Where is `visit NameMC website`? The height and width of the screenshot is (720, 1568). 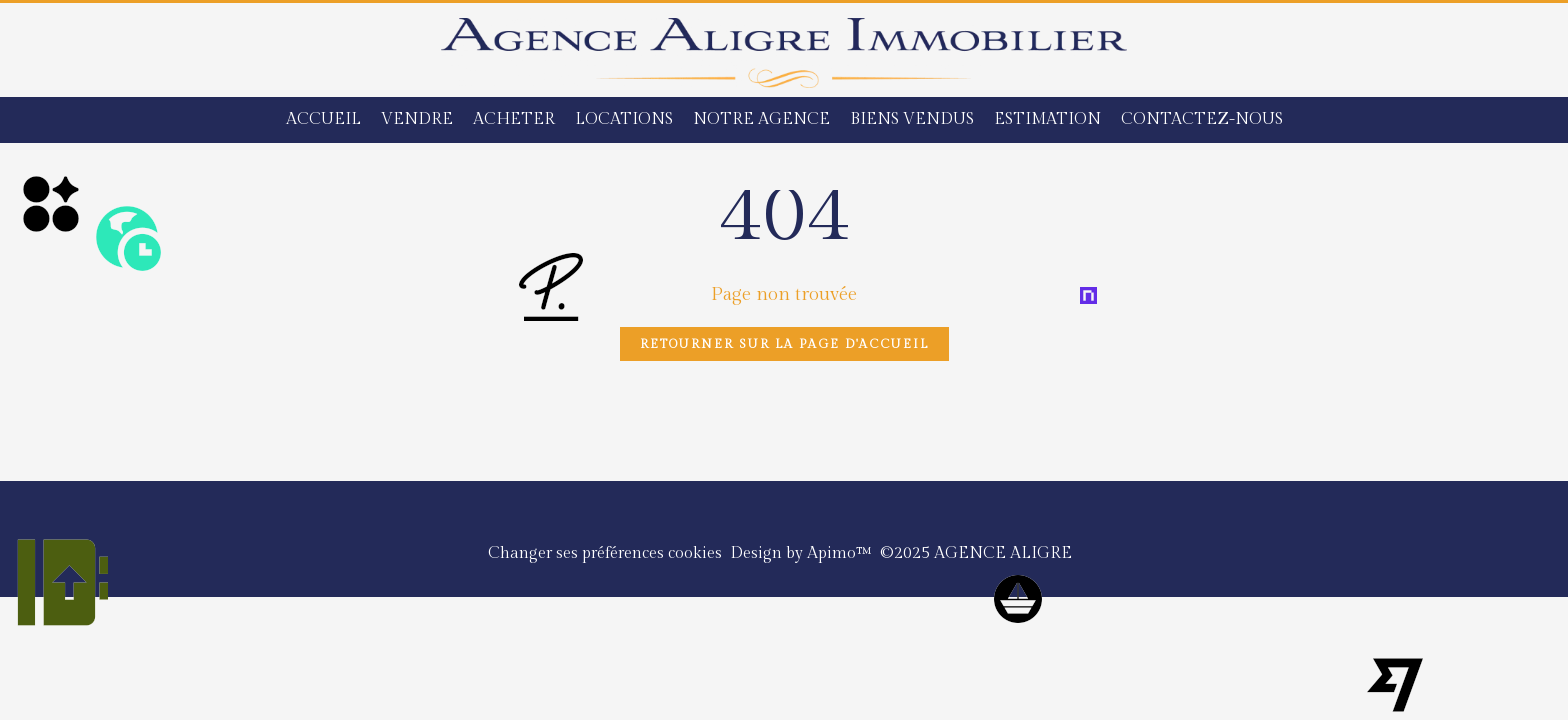 visit NameMC website is located at coordinates (1088, 295).